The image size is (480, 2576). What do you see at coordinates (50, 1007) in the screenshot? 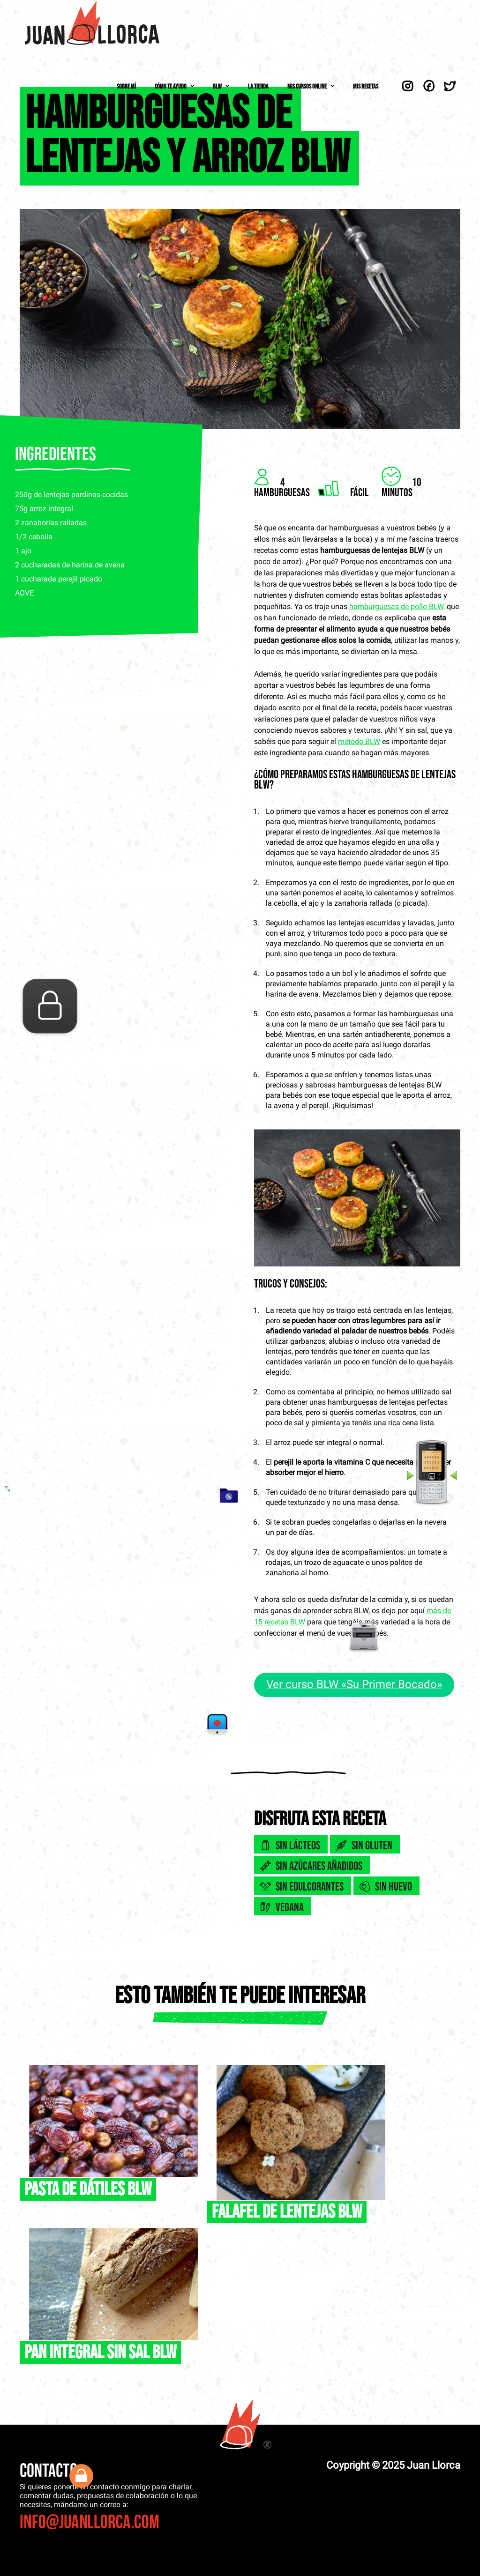
I see `access password and security settings` at bounding box center [50, 1007].